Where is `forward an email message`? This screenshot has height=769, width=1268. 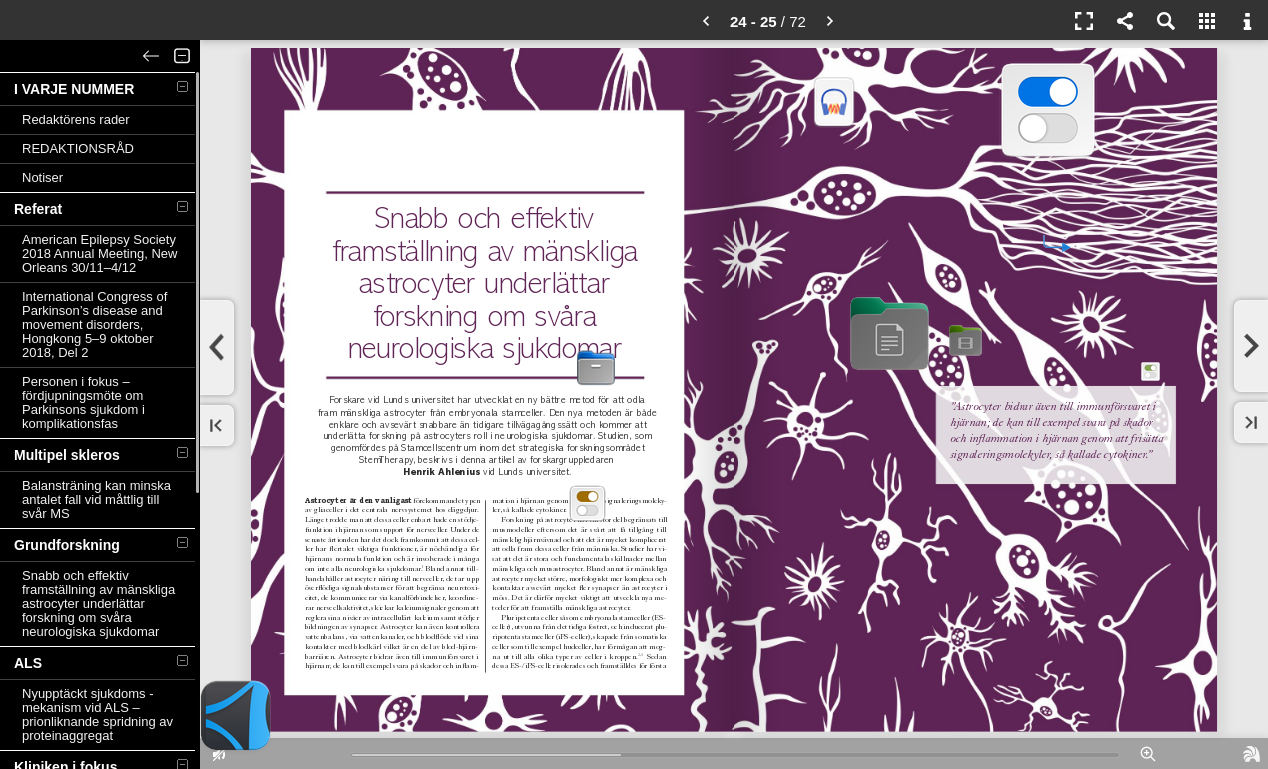
forward an email message is located at coordinates (1057, 243).